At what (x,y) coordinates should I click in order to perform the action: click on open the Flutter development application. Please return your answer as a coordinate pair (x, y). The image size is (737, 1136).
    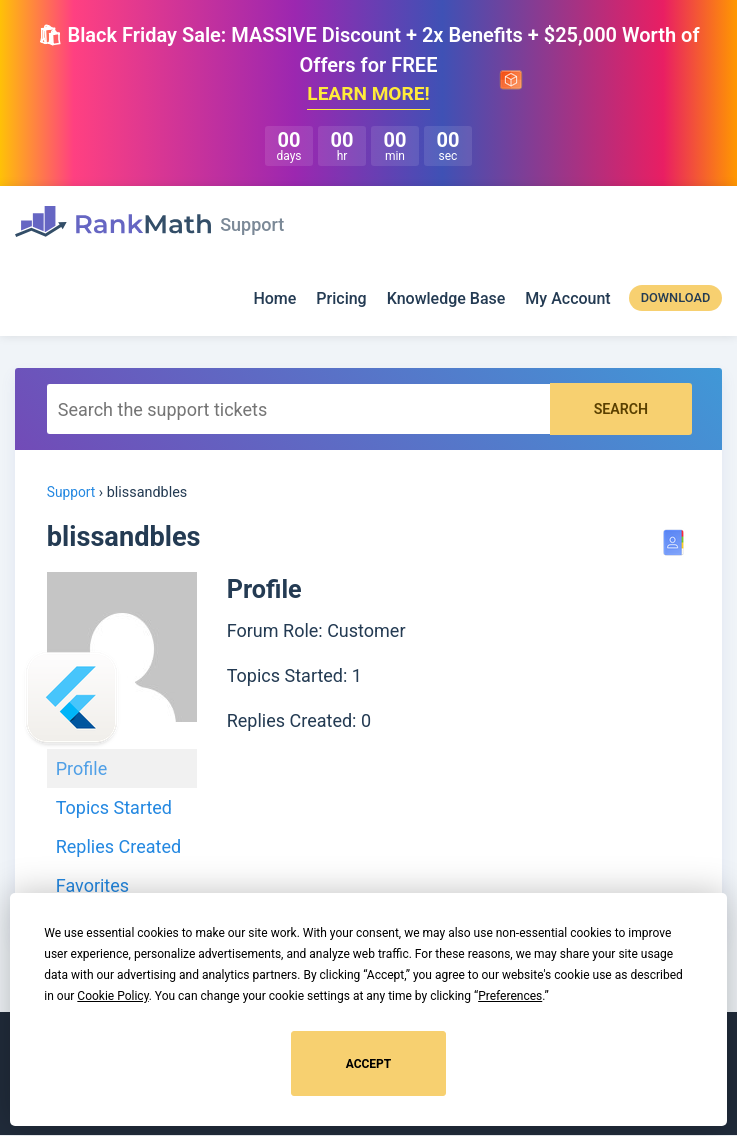
    Looking at the image, I should click on (71, 697).